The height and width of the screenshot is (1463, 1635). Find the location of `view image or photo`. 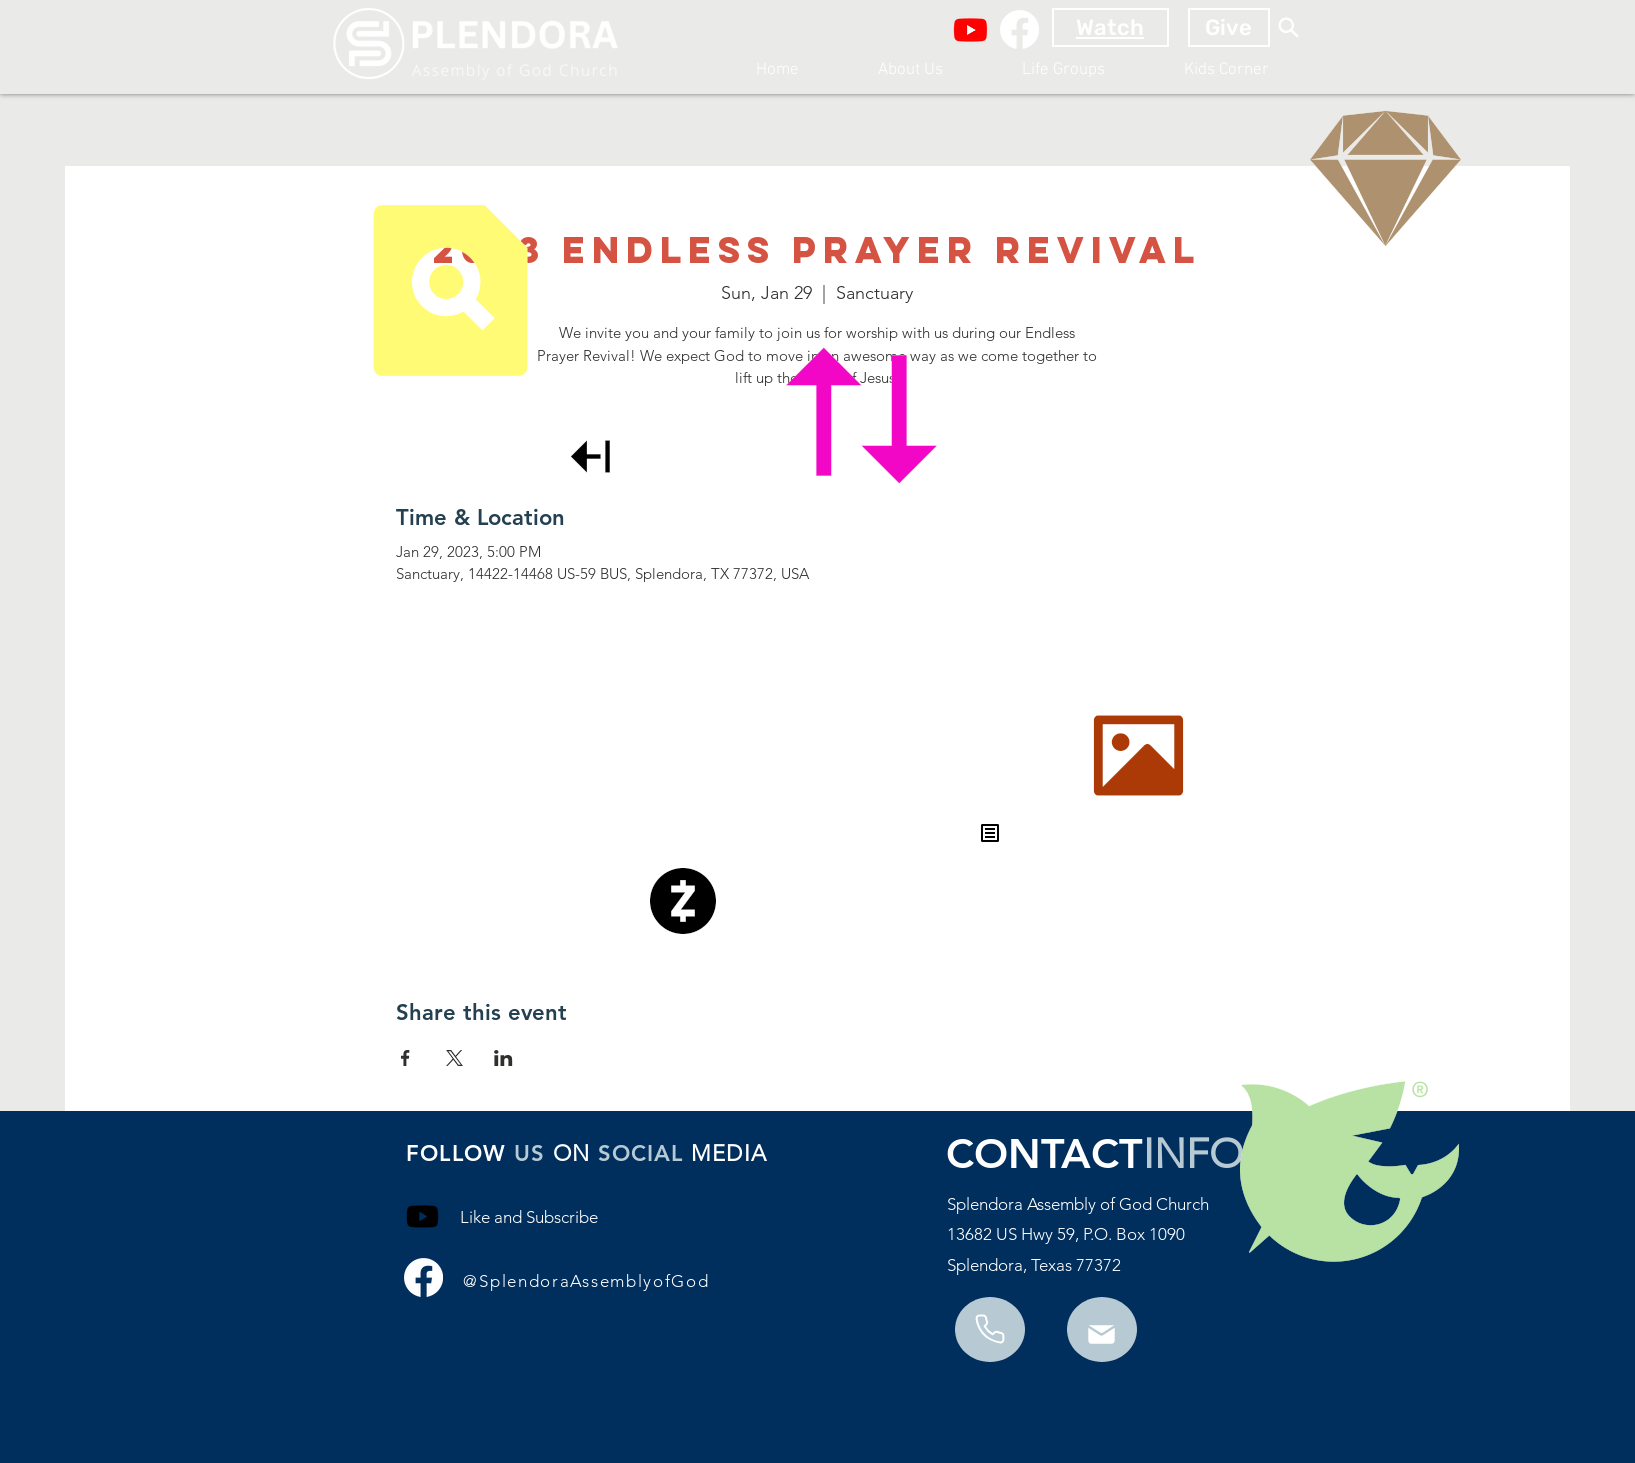

view image or photo is located at coordinates (1138, 755).